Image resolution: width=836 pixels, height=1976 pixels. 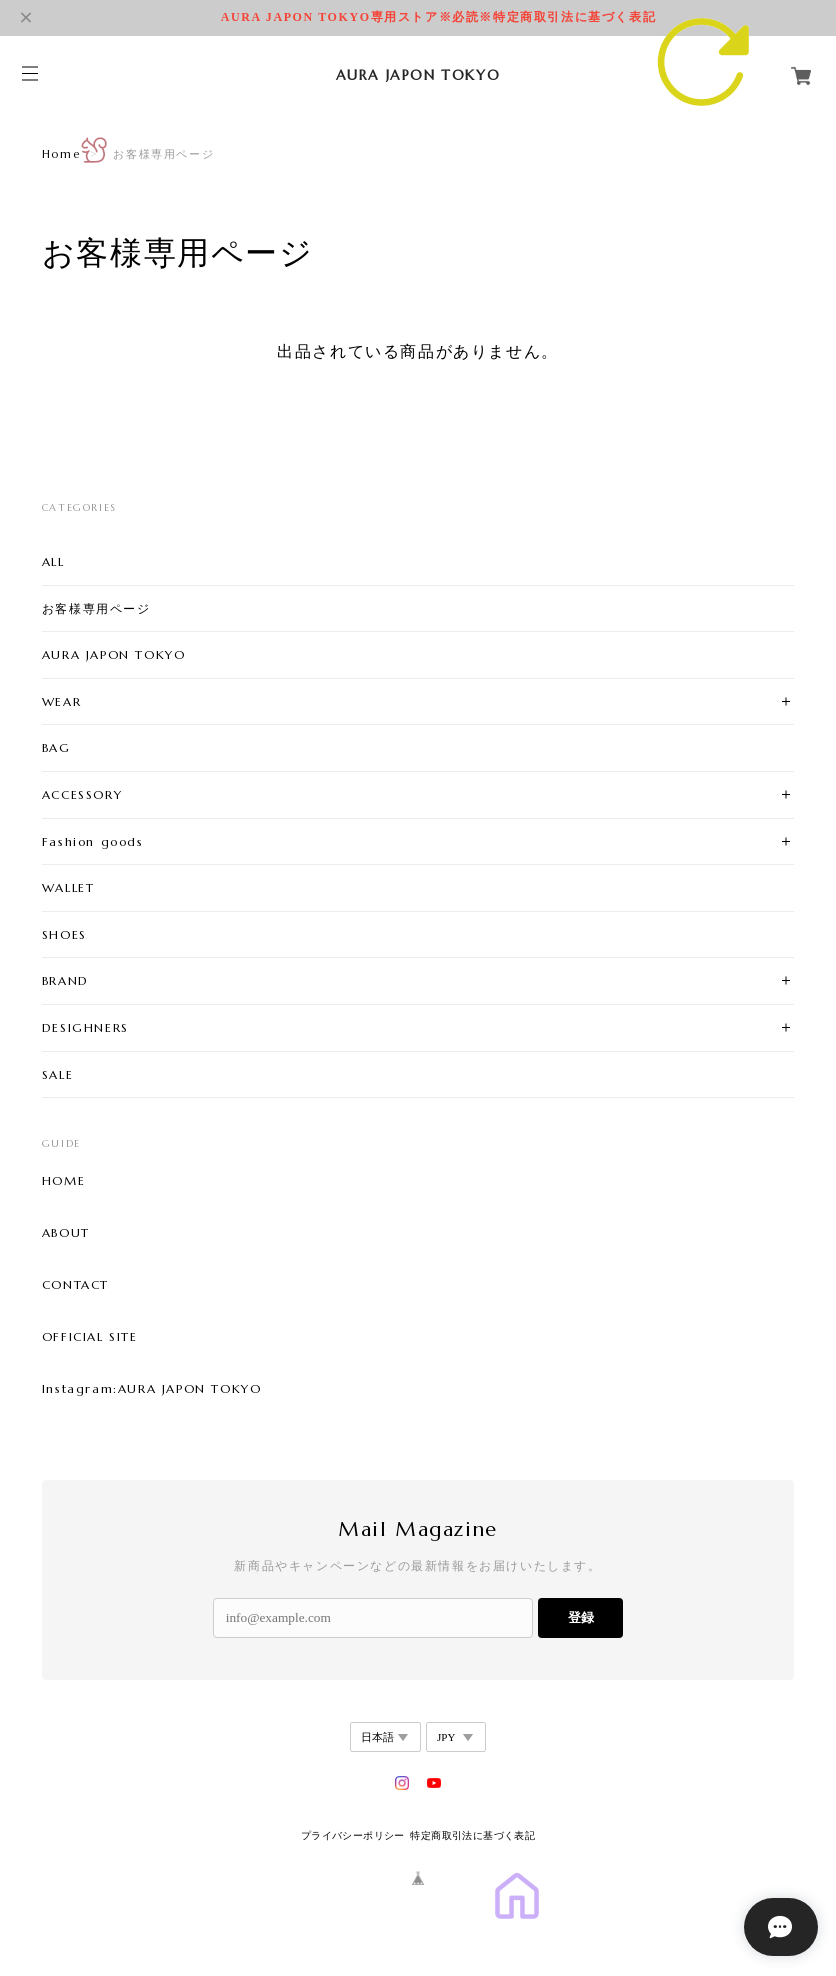 I want to click on refresh or reload the current page, so click(x=705, y=62).